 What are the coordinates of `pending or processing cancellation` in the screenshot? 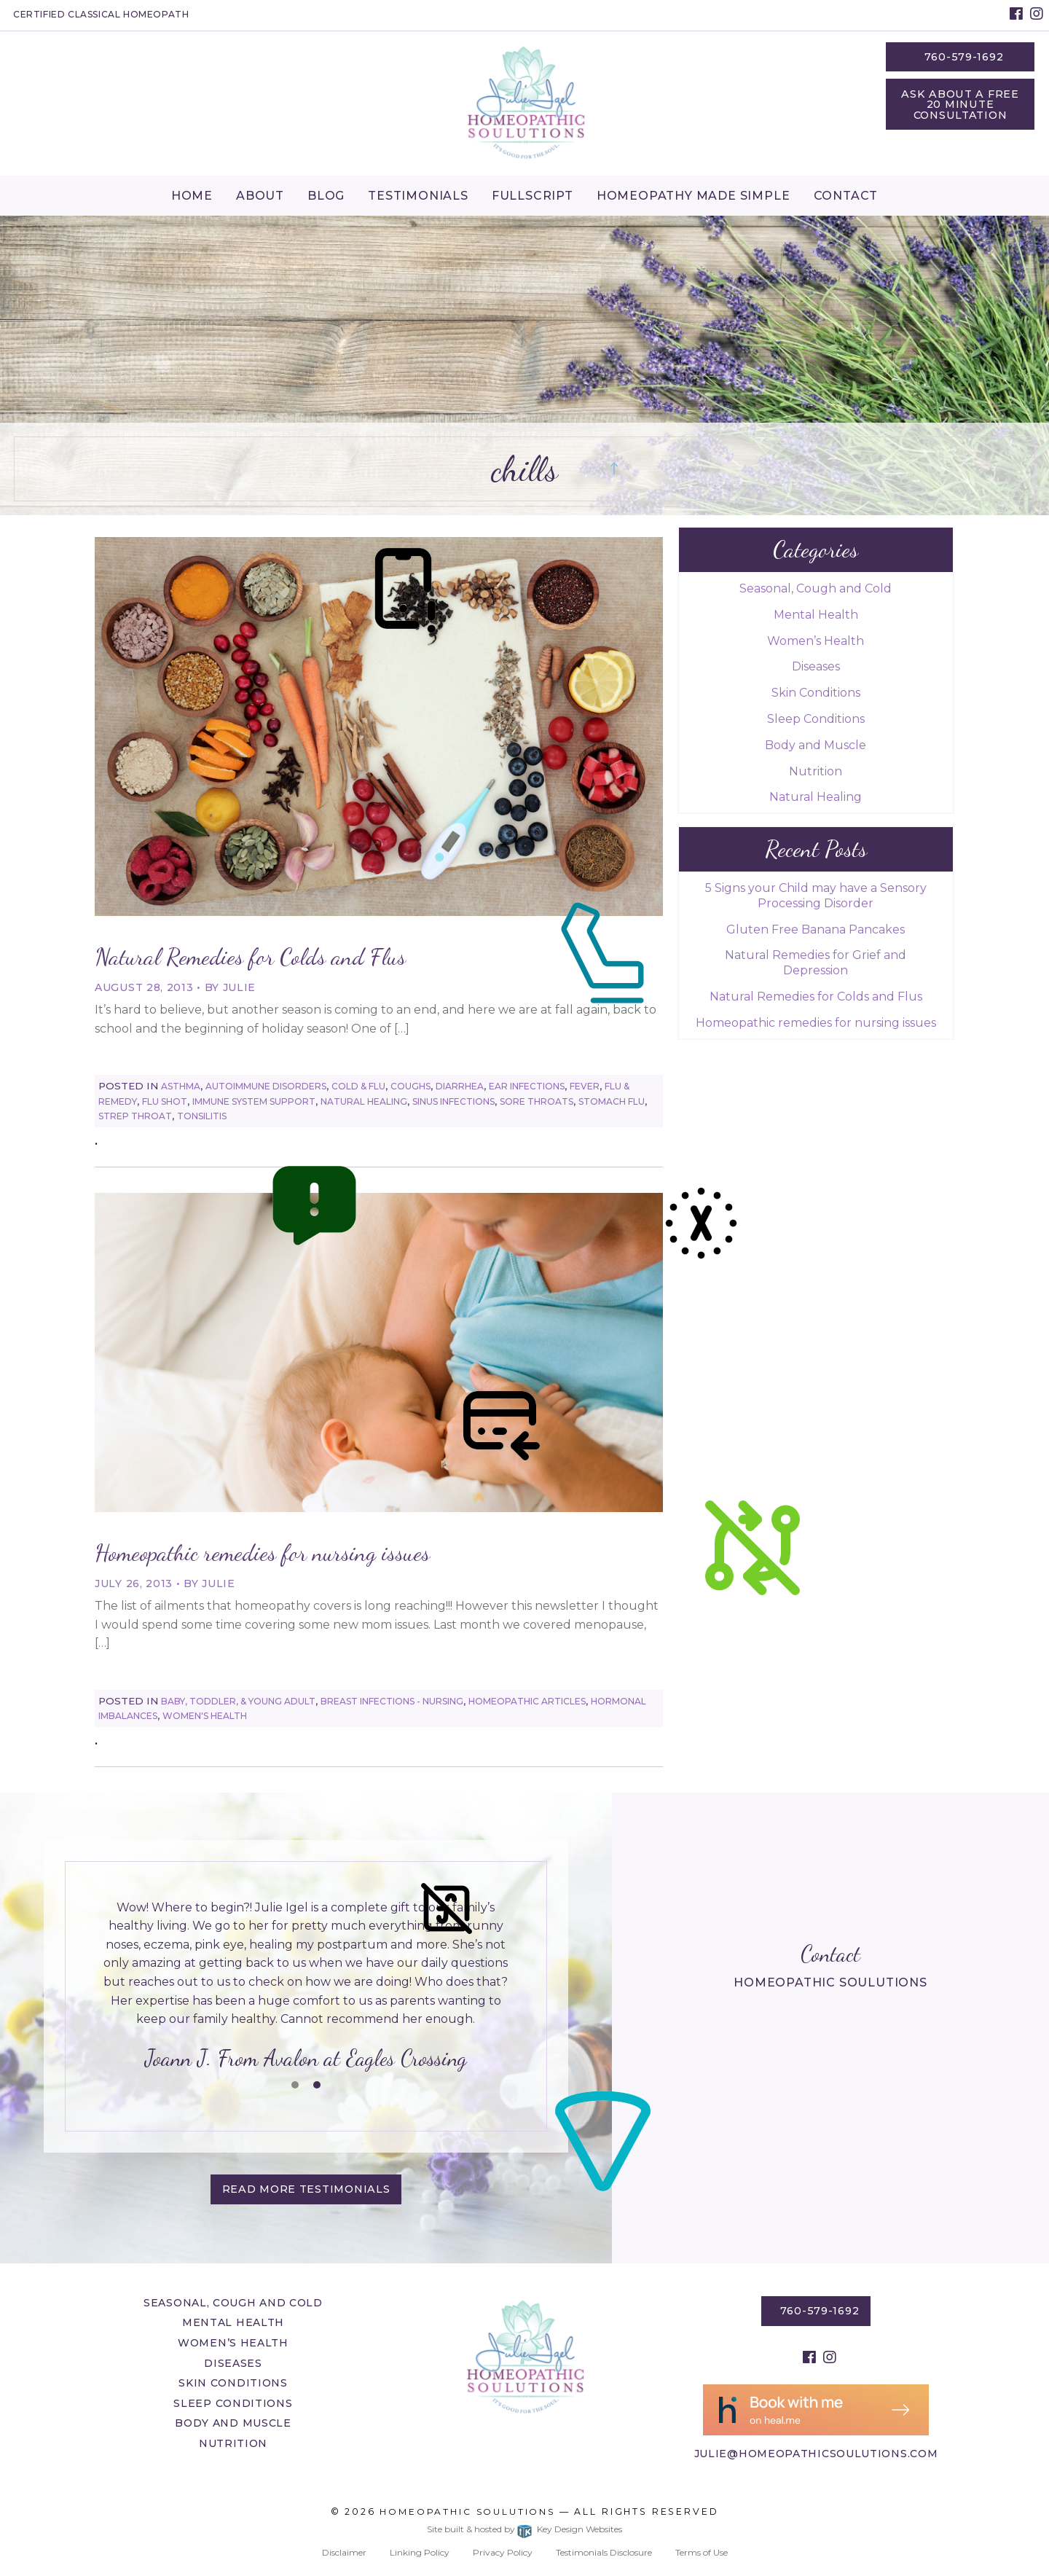 It's located at (701, 1223).